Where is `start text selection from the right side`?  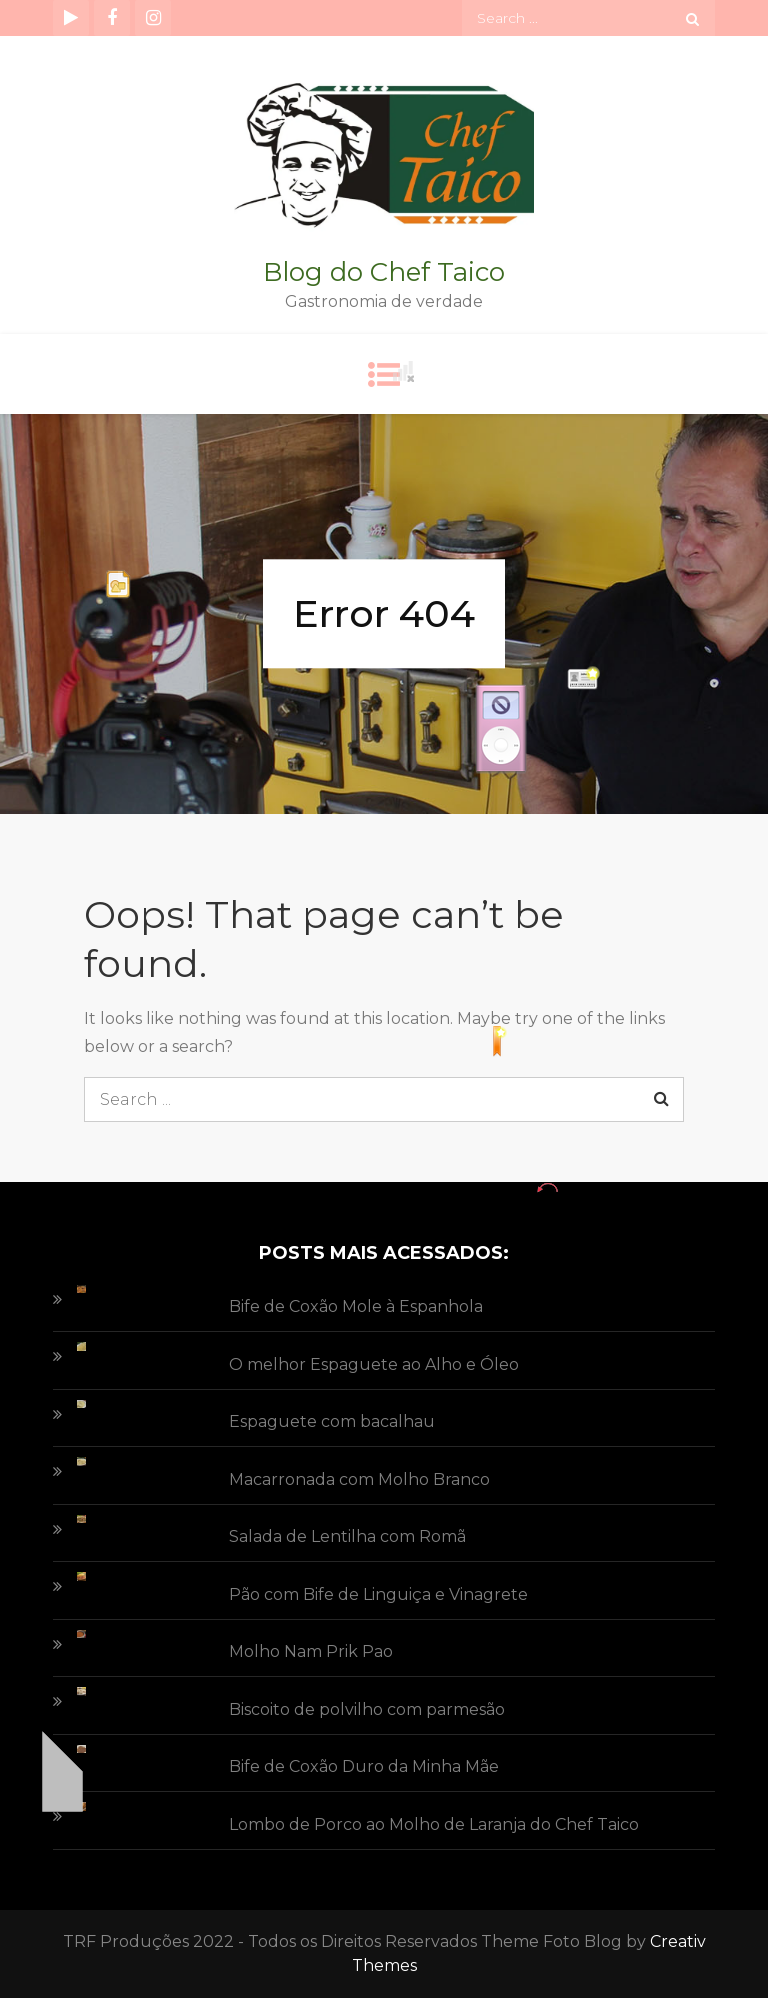
start text selection from the right side is located at coordinates (62, 1771).